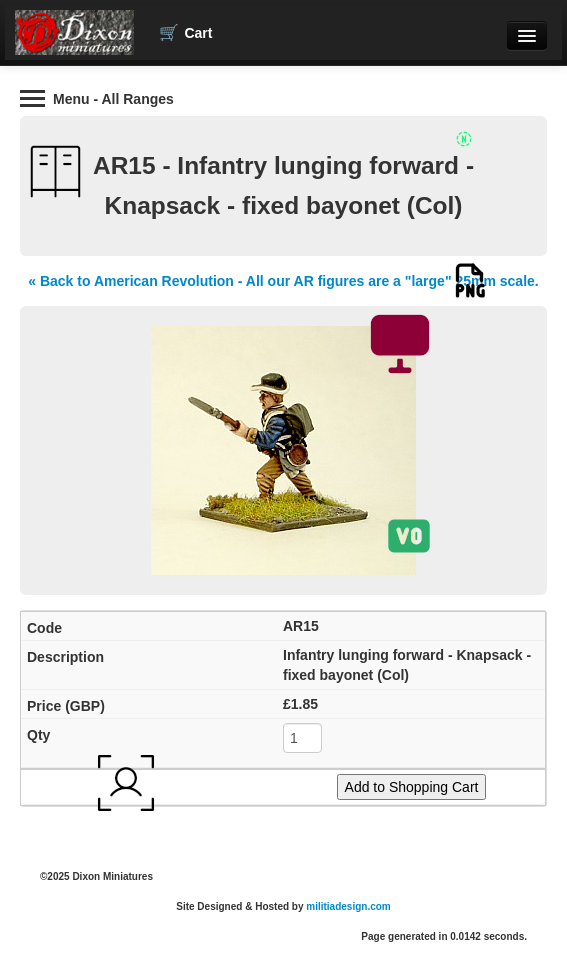 Image resolution: width=567 pixels, height=957 pixels. I want to click on enable voiceover accessibility feature, so click(409, 536).